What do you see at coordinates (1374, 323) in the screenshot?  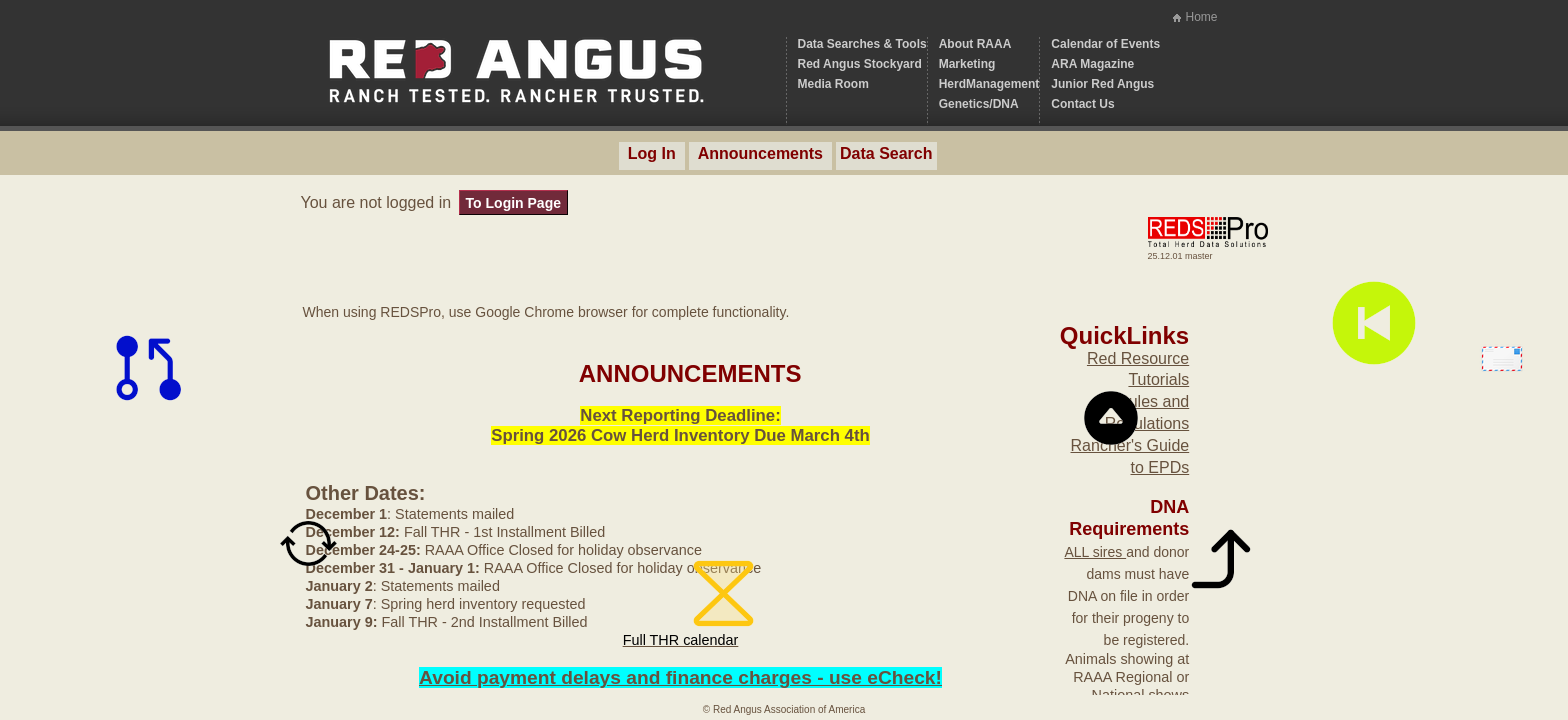 I see `skip to previous track` at bounding box center [1374, 323].